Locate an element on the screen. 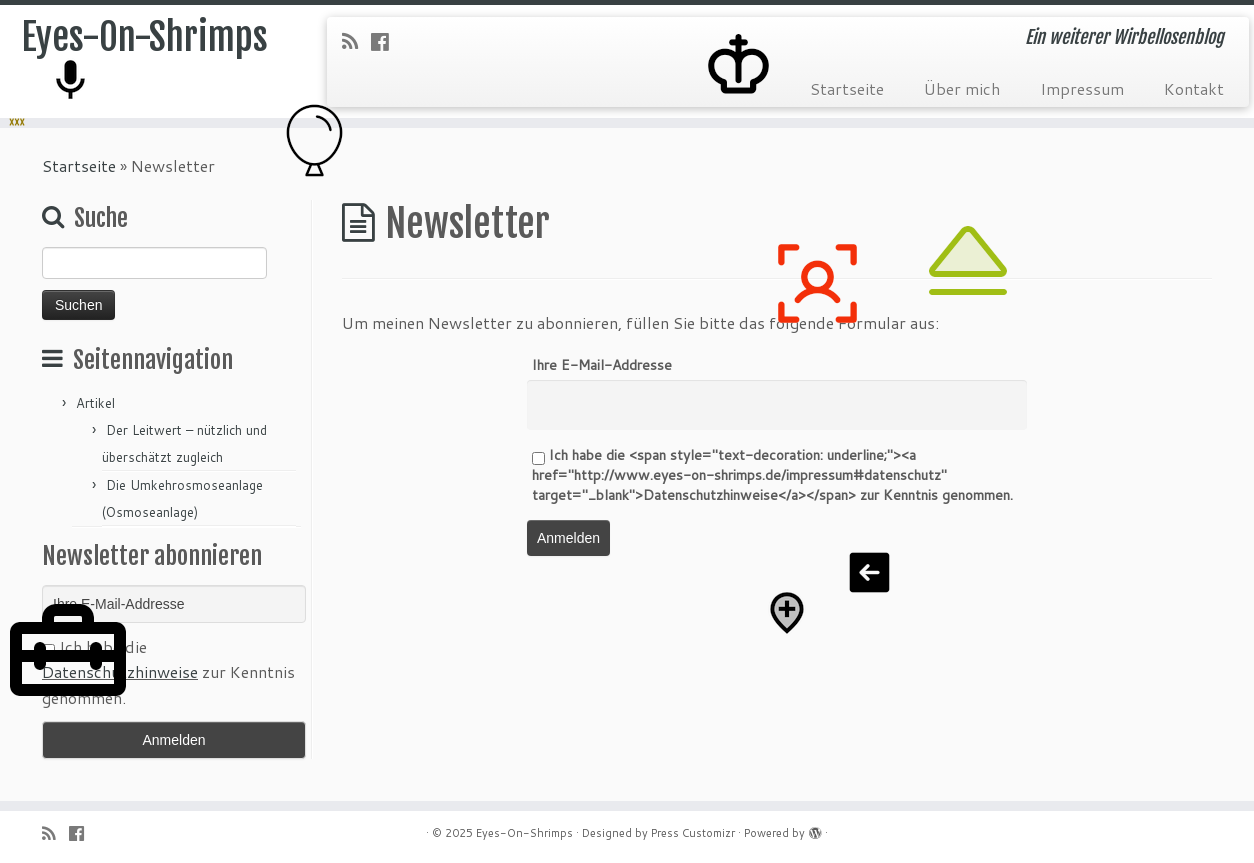  eject media or disc is located at coordinates (968, 265).